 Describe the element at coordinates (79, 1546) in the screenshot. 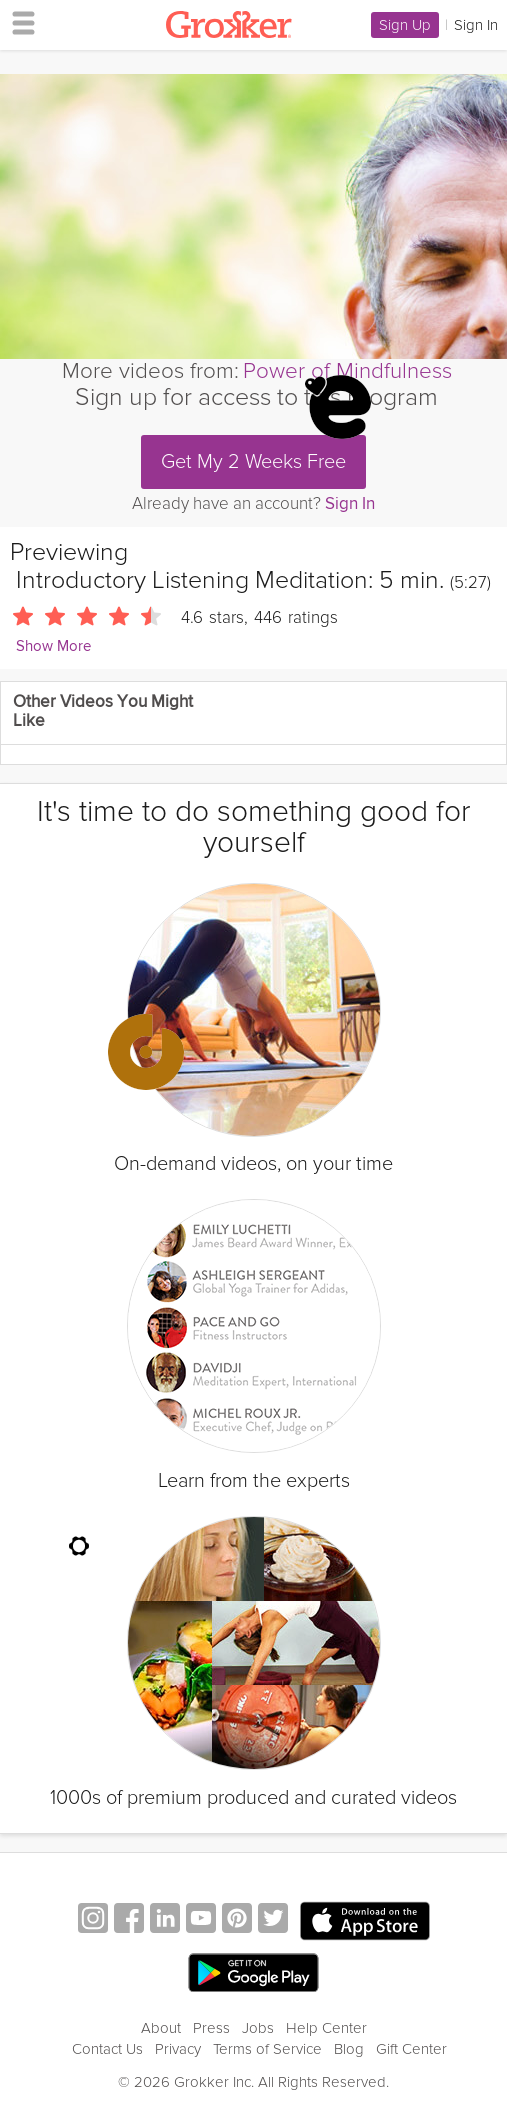

I see `Framework computer brand logo` at that location.